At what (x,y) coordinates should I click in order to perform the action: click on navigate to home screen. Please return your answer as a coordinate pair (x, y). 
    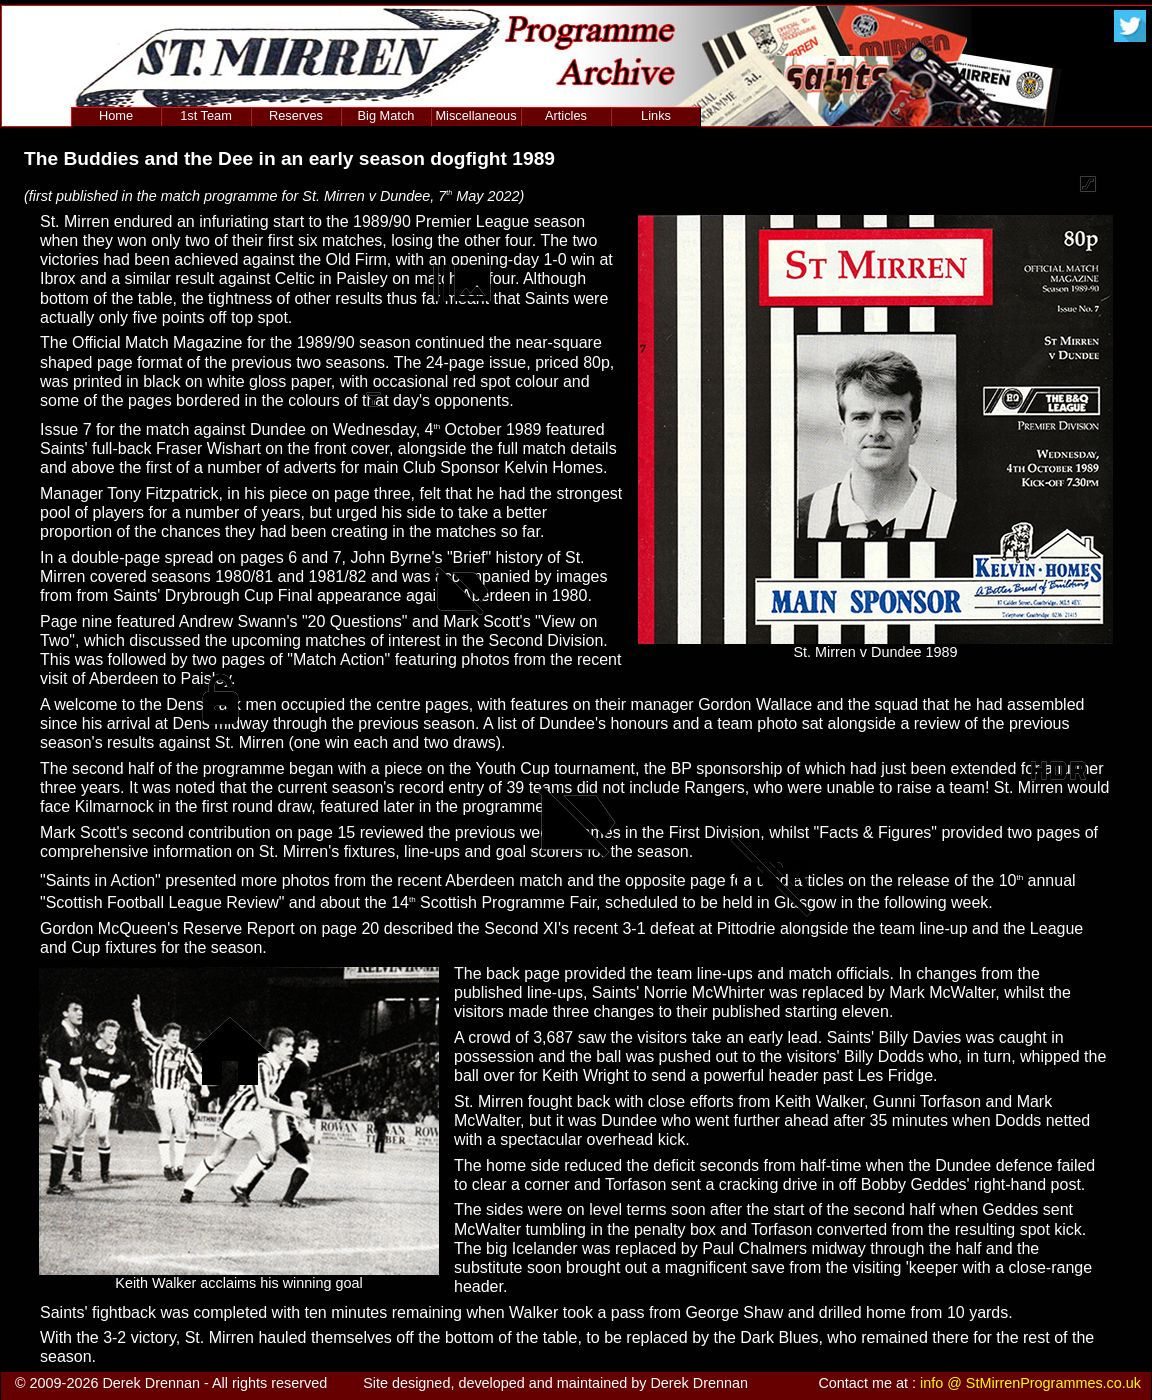
    Looking at the image, I should click on (230, 1053).